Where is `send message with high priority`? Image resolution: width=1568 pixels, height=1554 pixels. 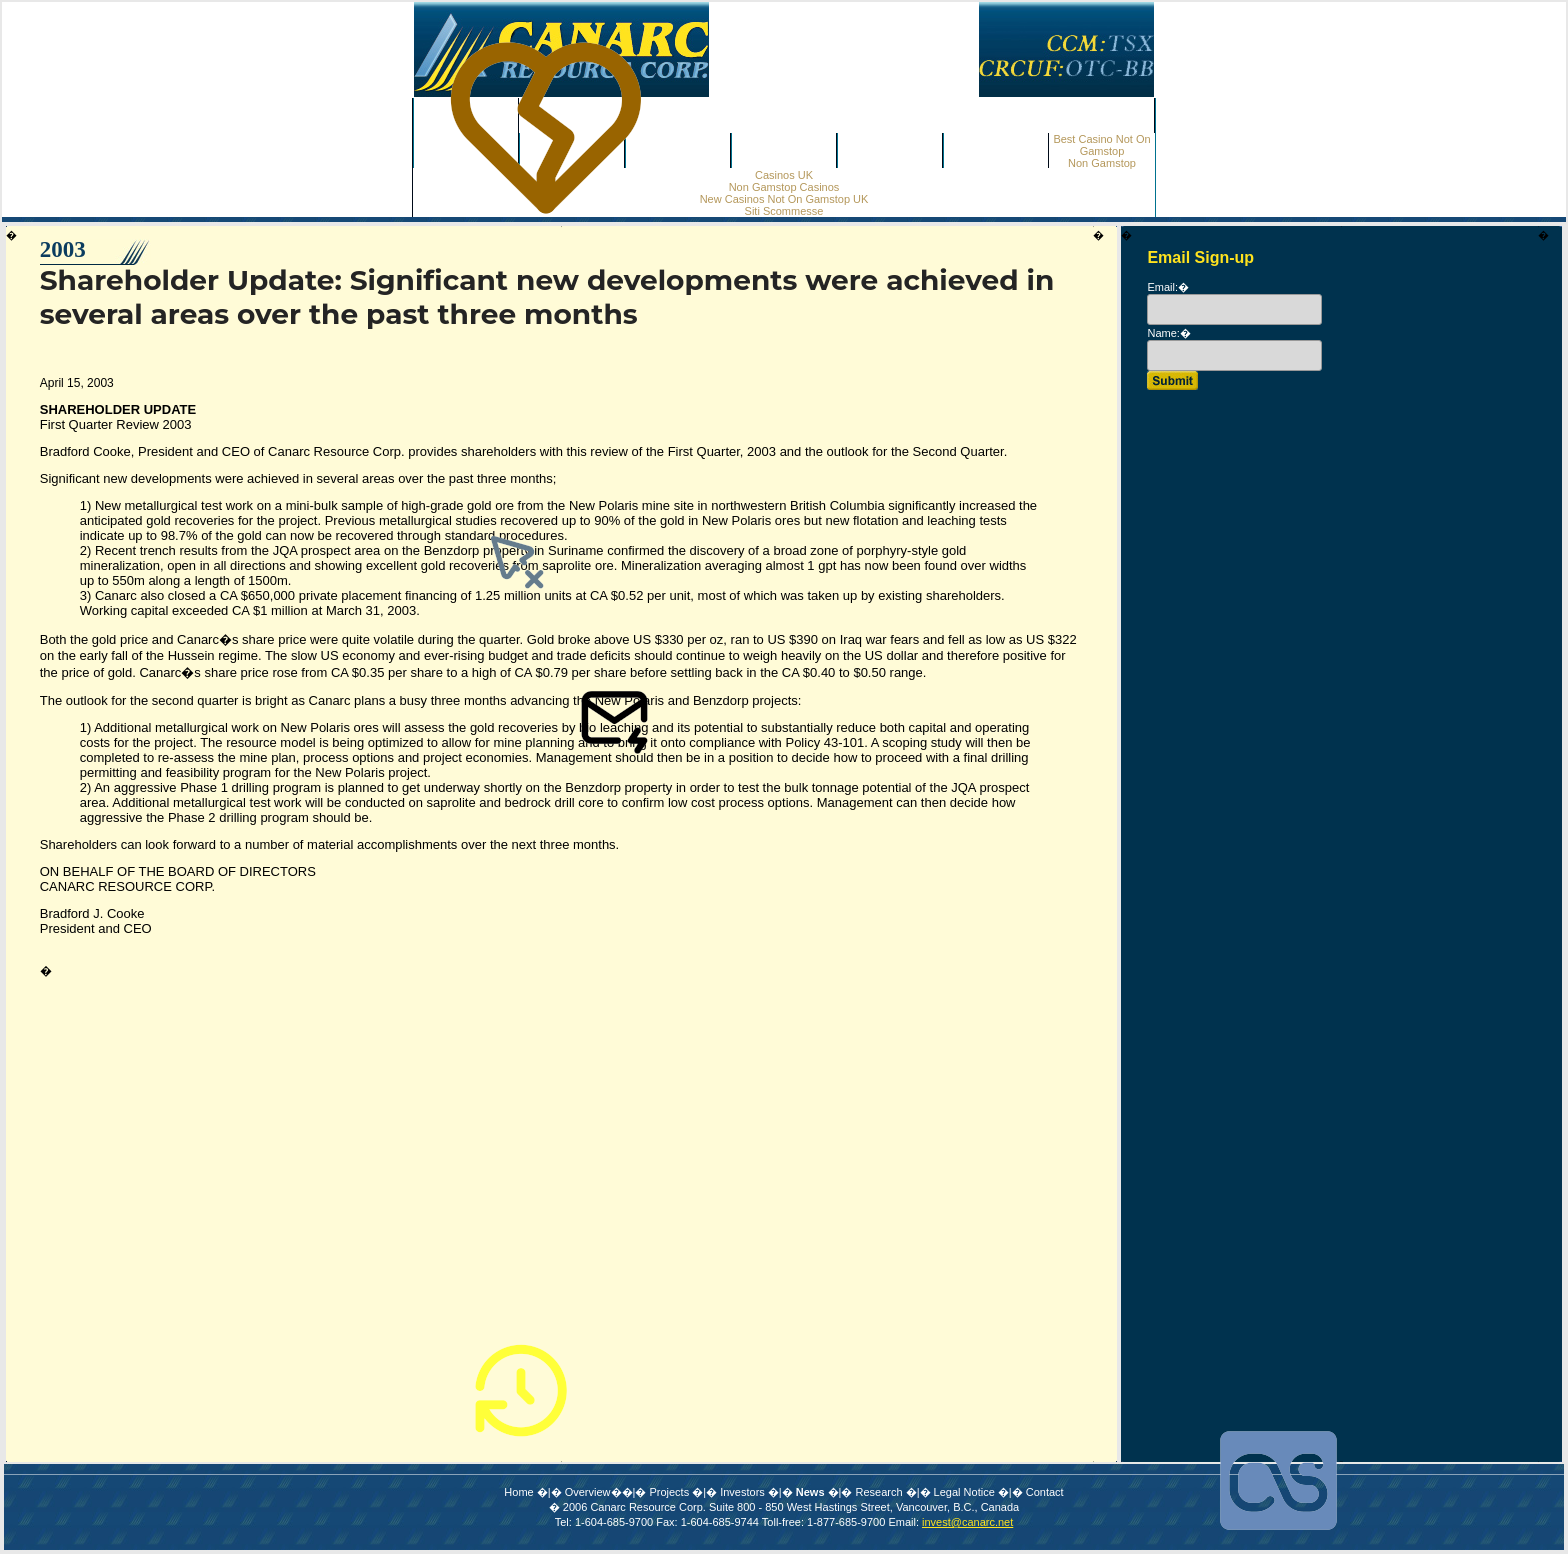
send message with high priority is located at coordinates (614, 717).